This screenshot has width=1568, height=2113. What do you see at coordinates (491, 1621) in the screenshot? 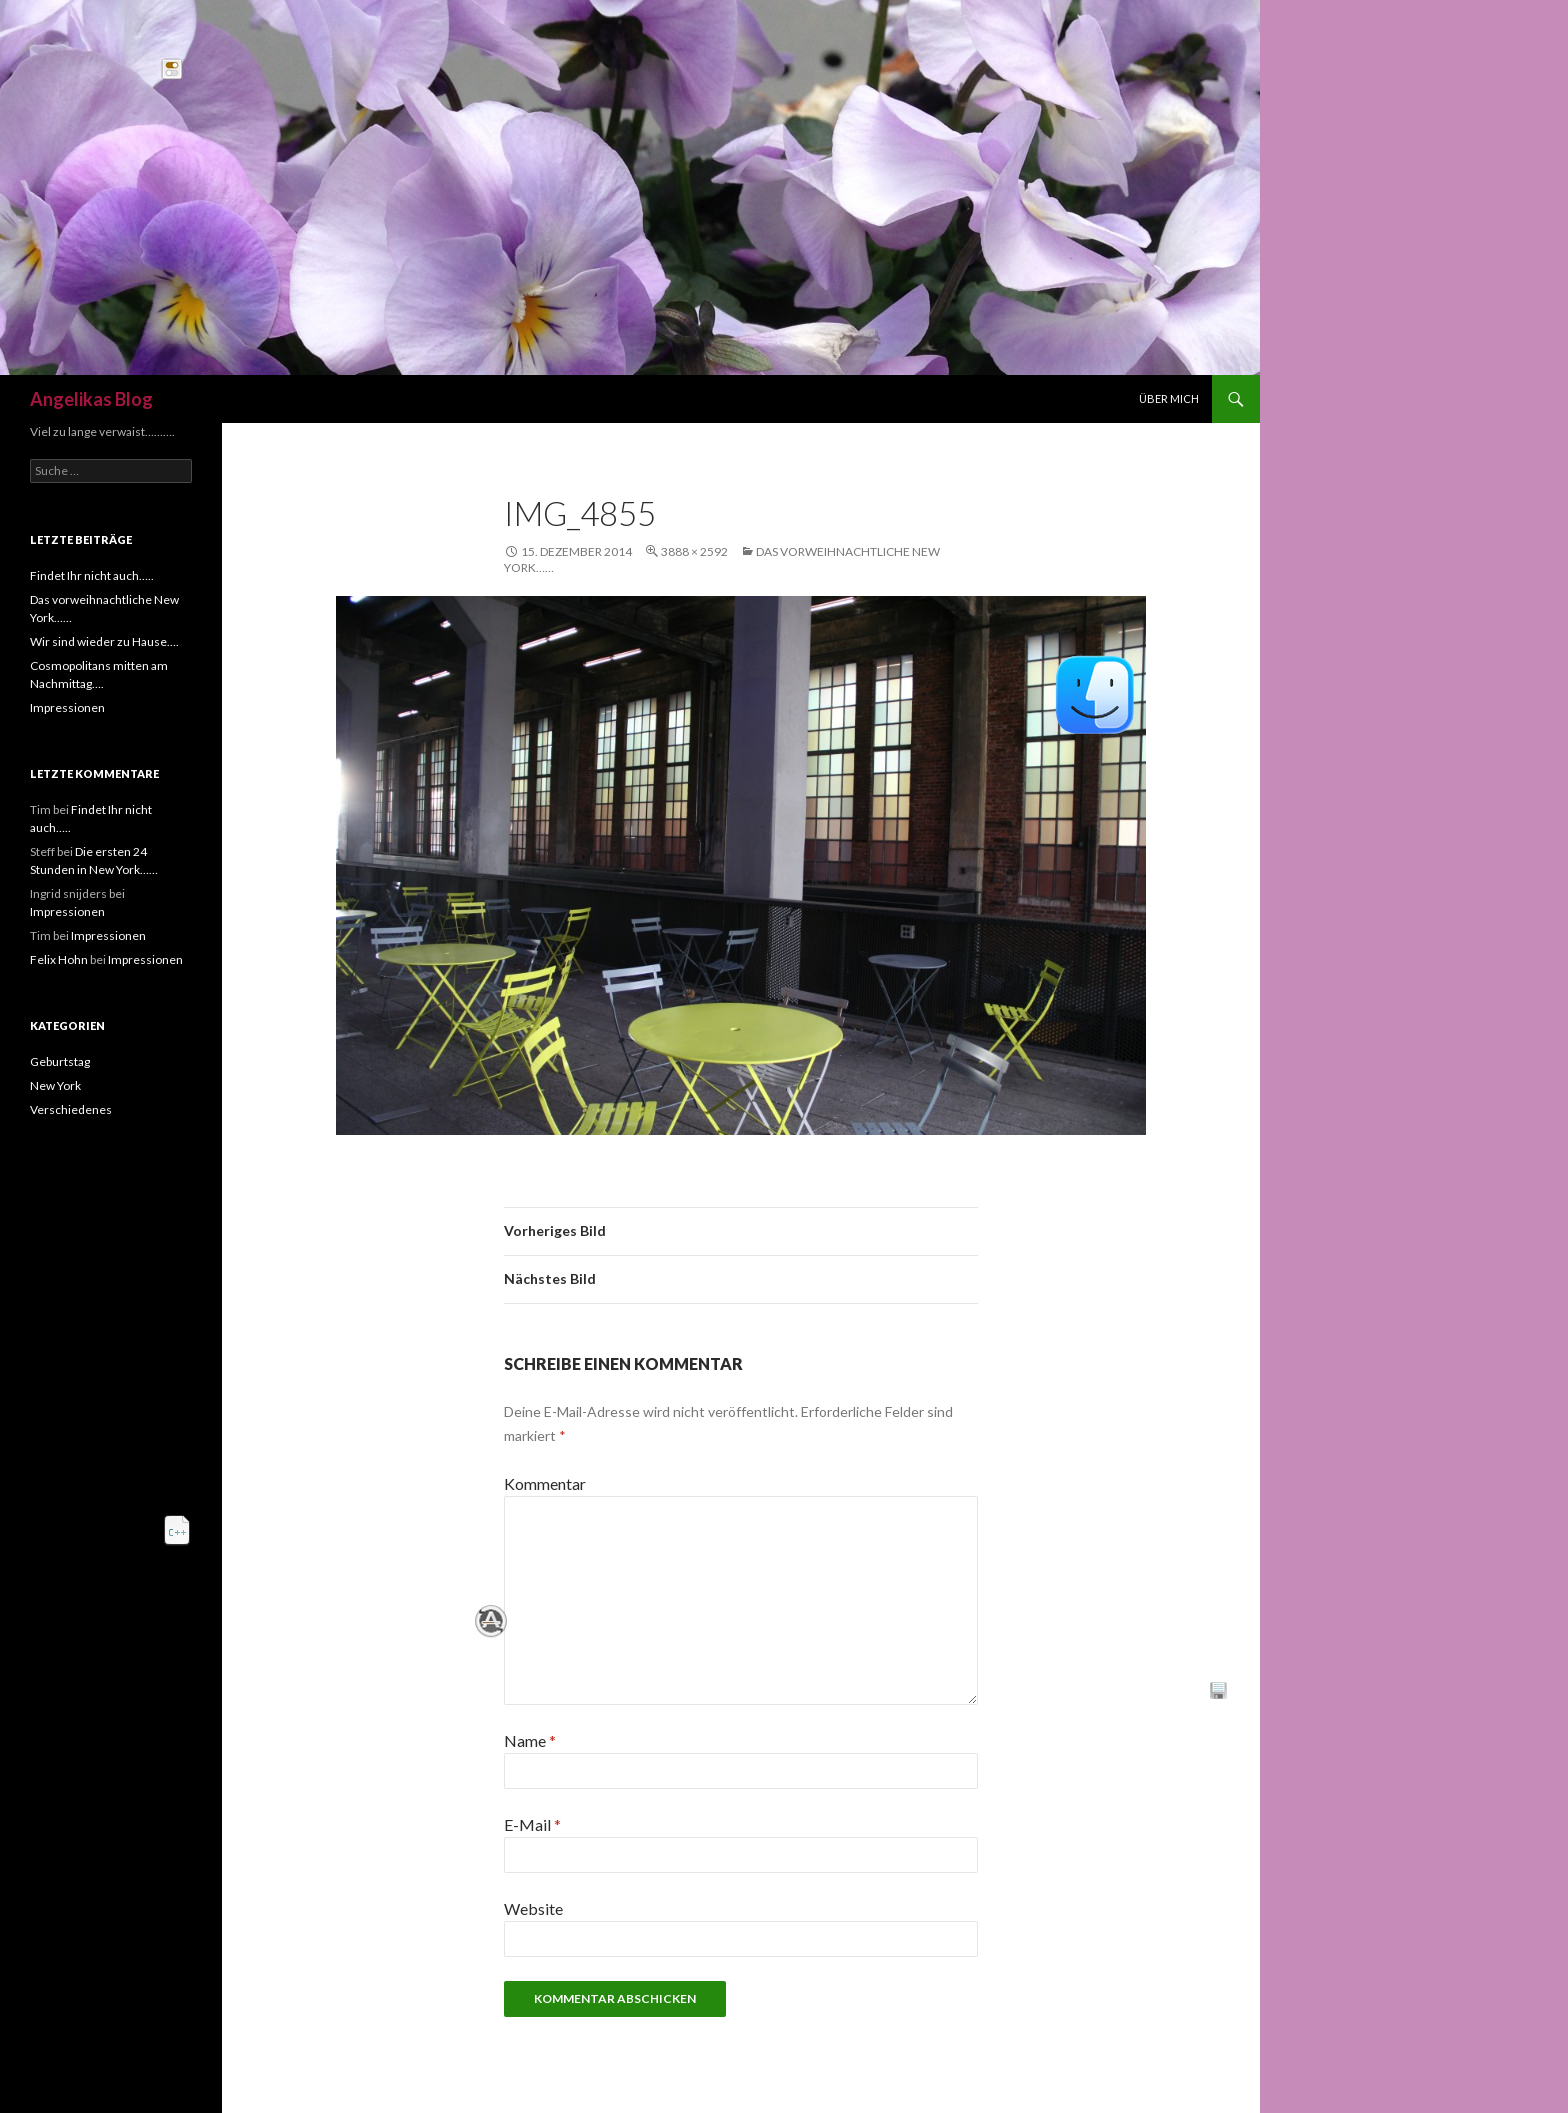
I see `check for available software updates` at bounding box center [491, 1621].